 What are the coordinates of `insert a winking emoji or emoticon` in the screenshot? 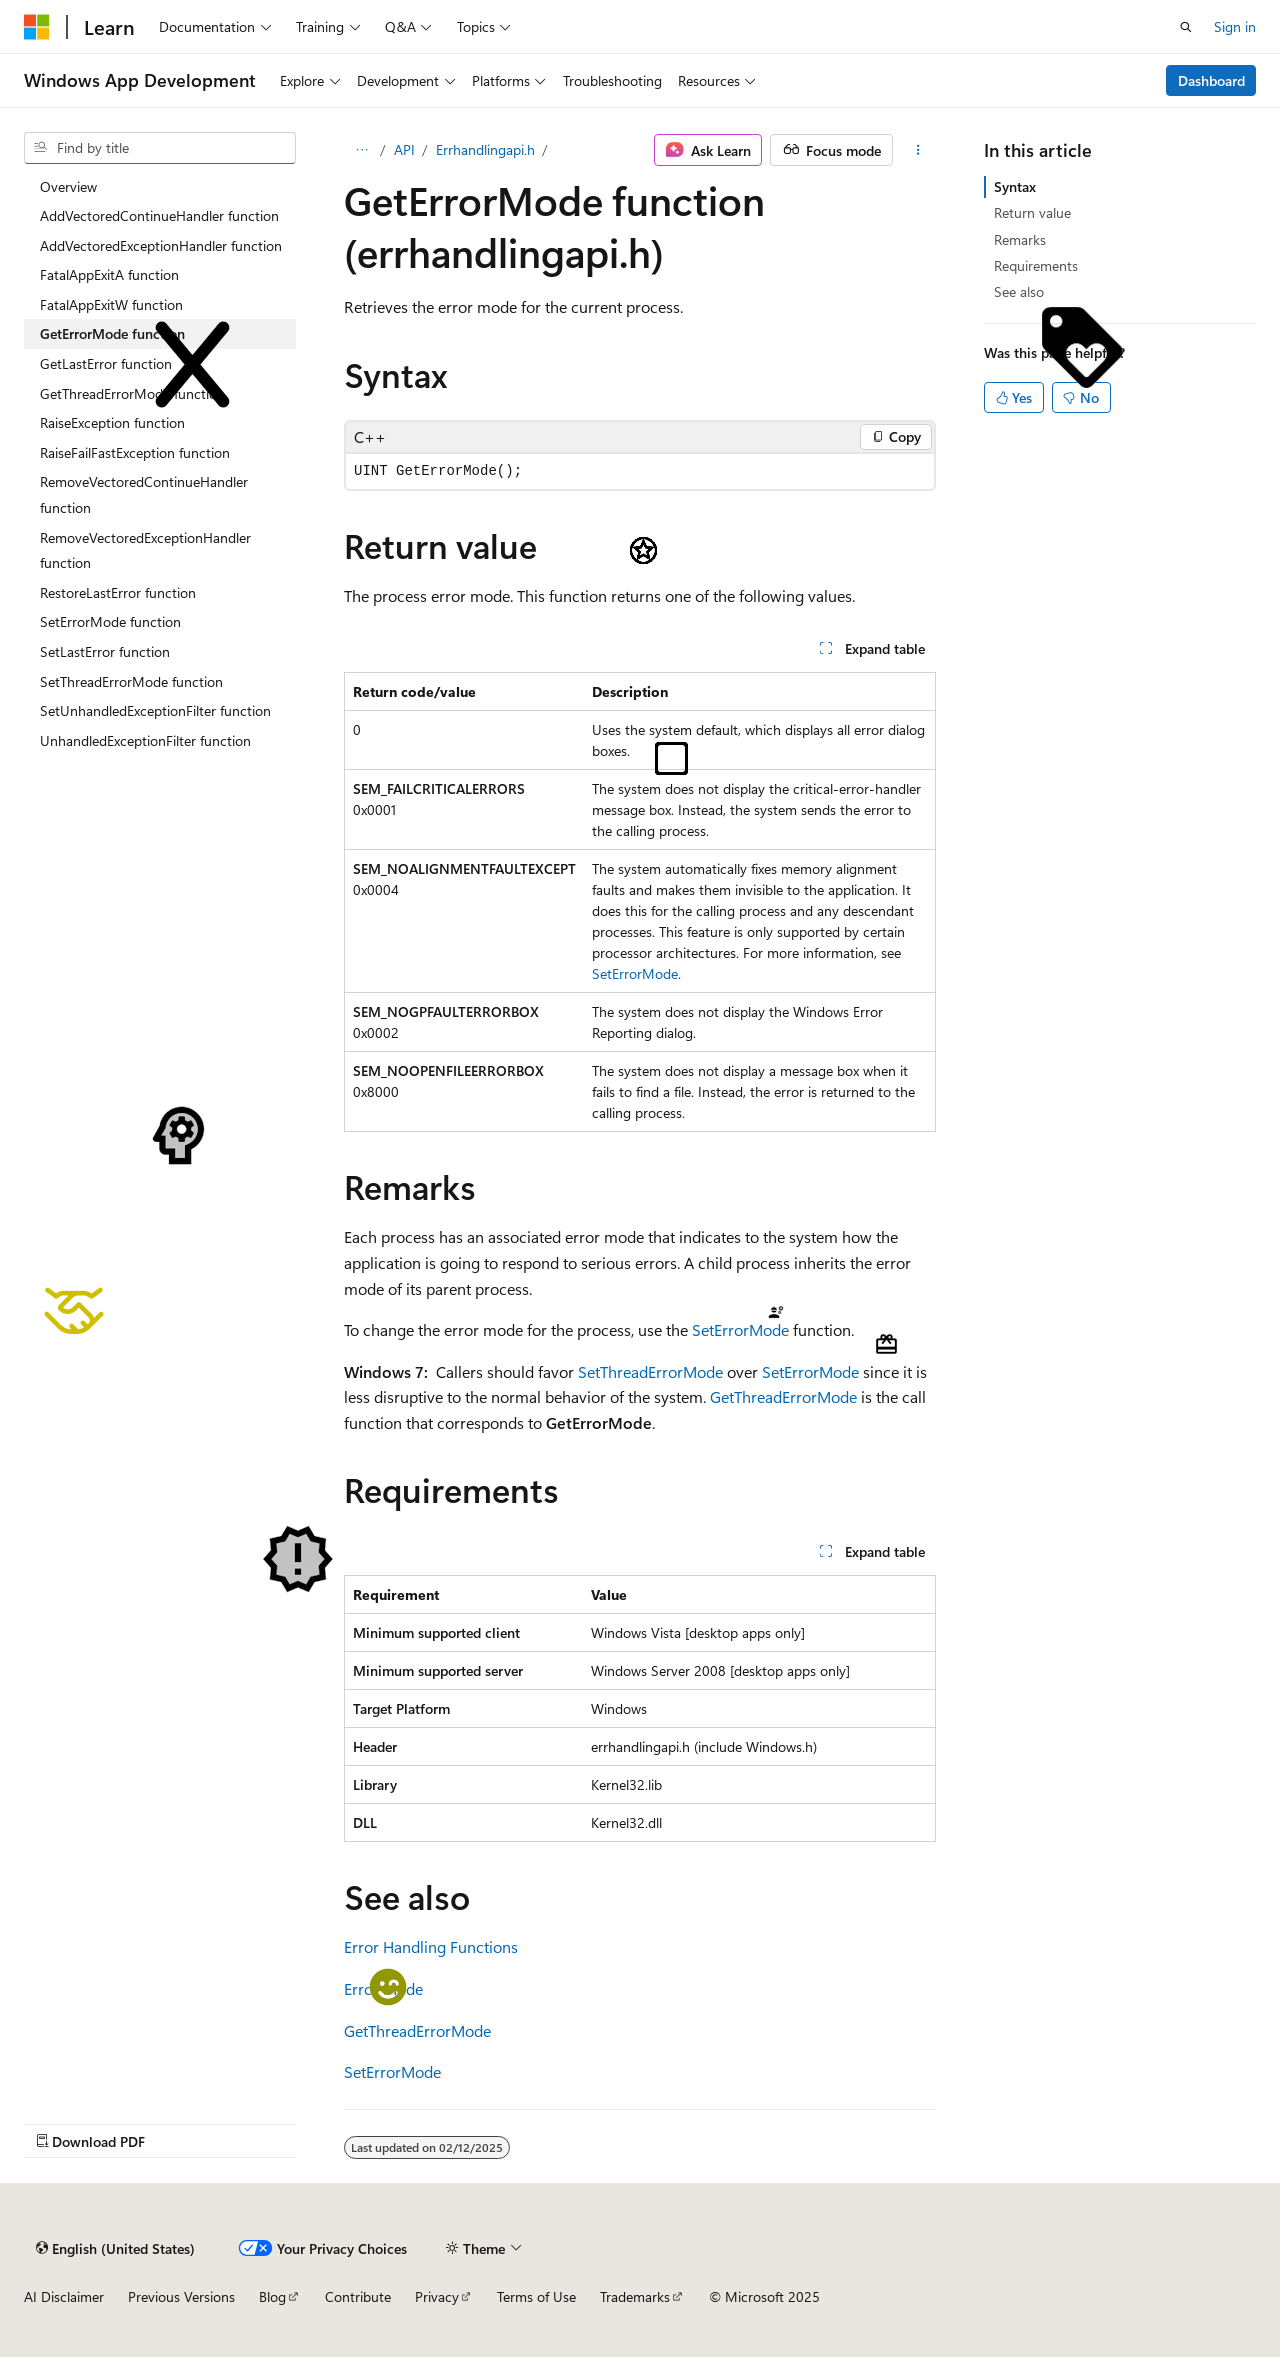 It's located at (388, 1987).